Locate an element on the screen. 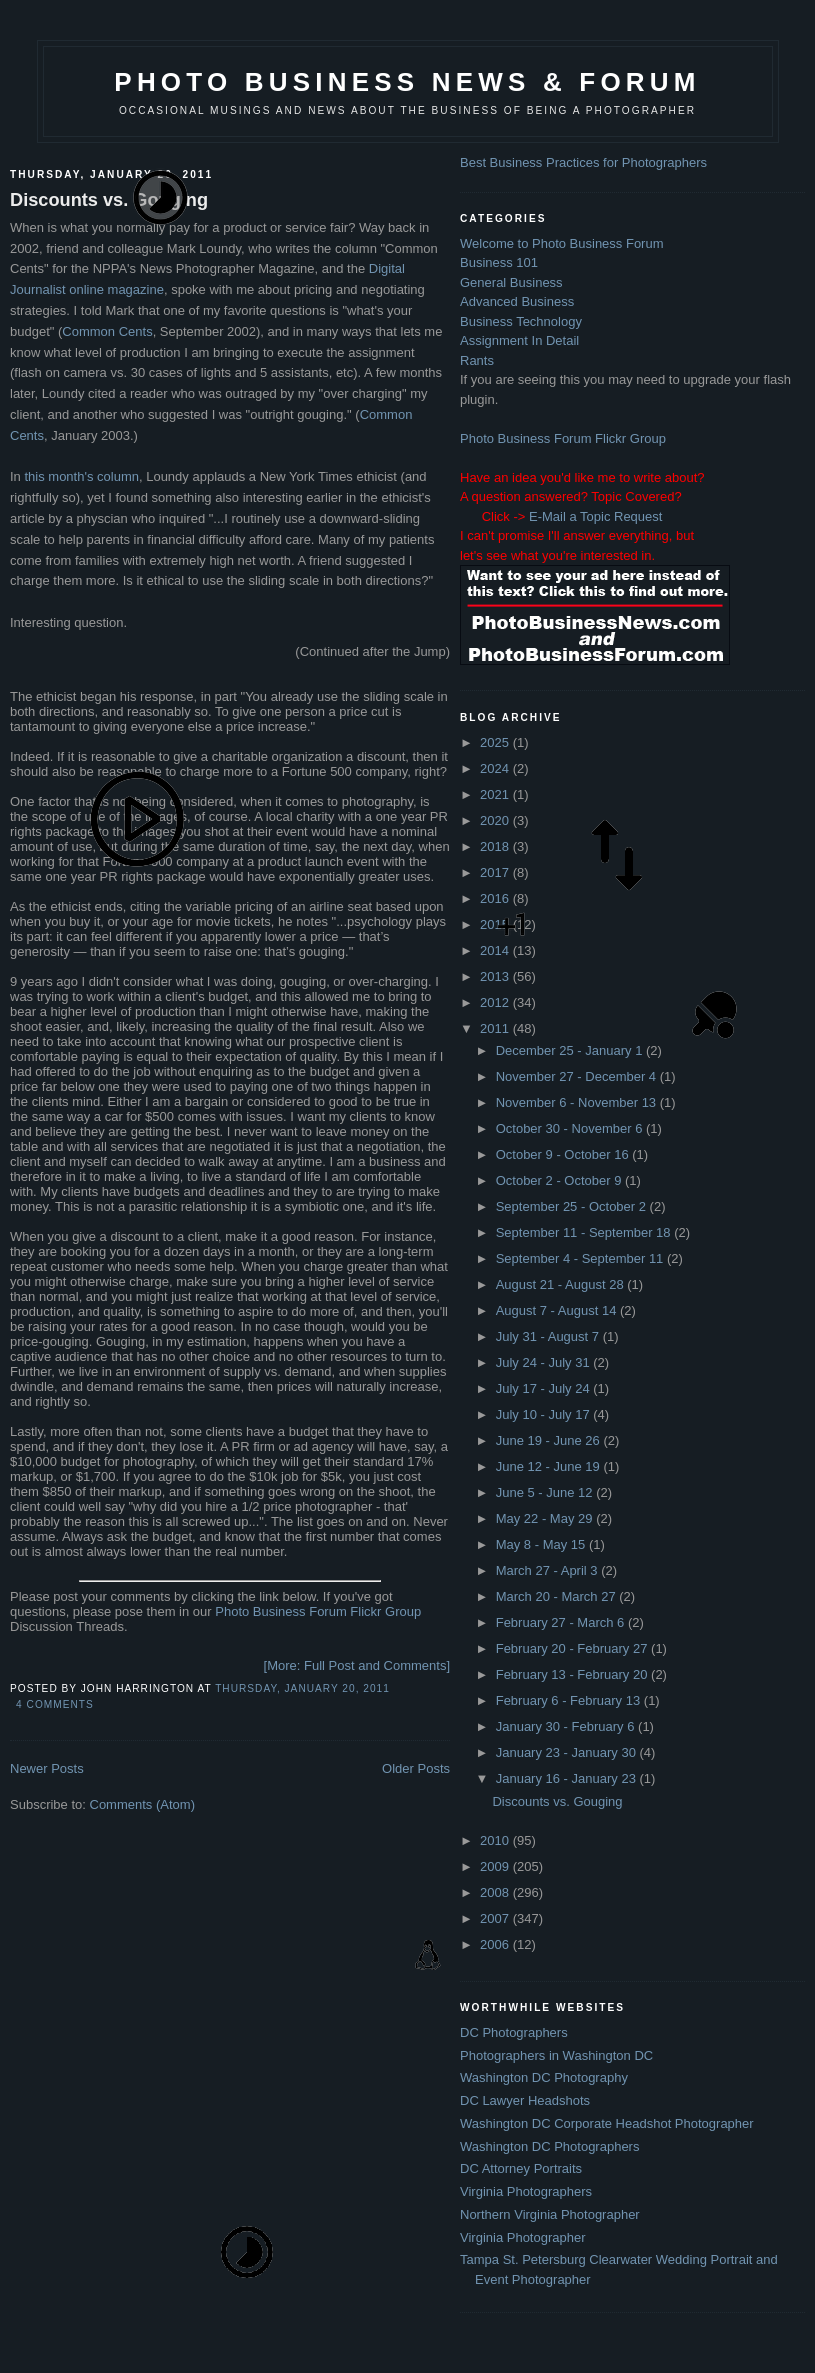 This screenshot has width=815, height=2373. access timelapse camera mode is located at coordinates (160, 197).